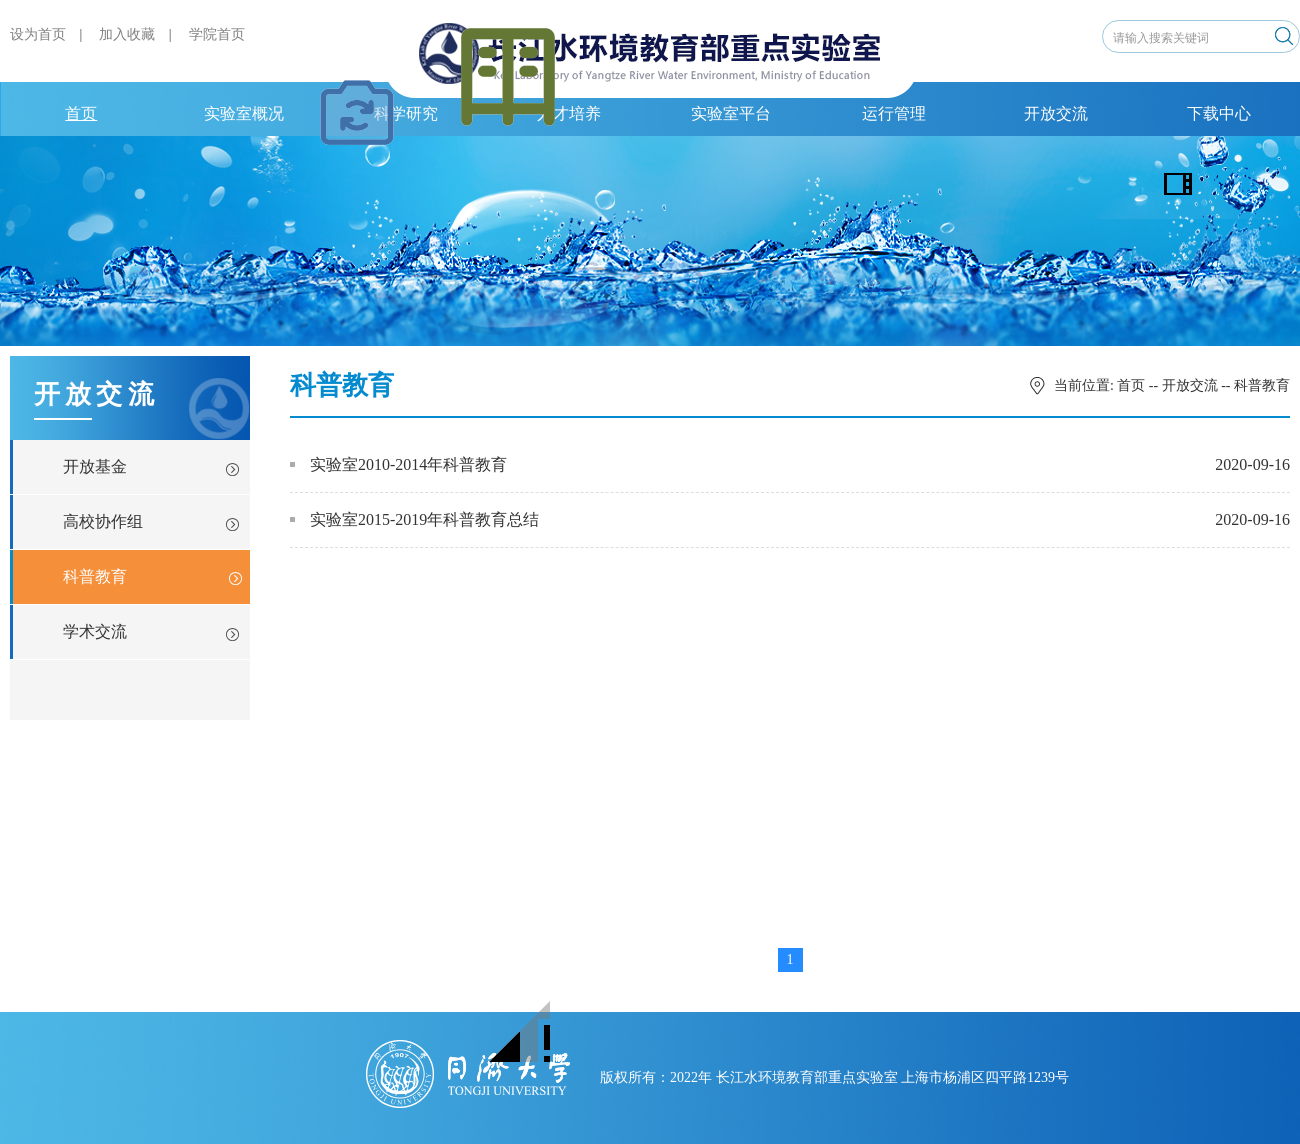 Image resolution: width=1300 pixels, height=1144 pixels. I want to click on switch between front and rear camera, so click(357, 114).